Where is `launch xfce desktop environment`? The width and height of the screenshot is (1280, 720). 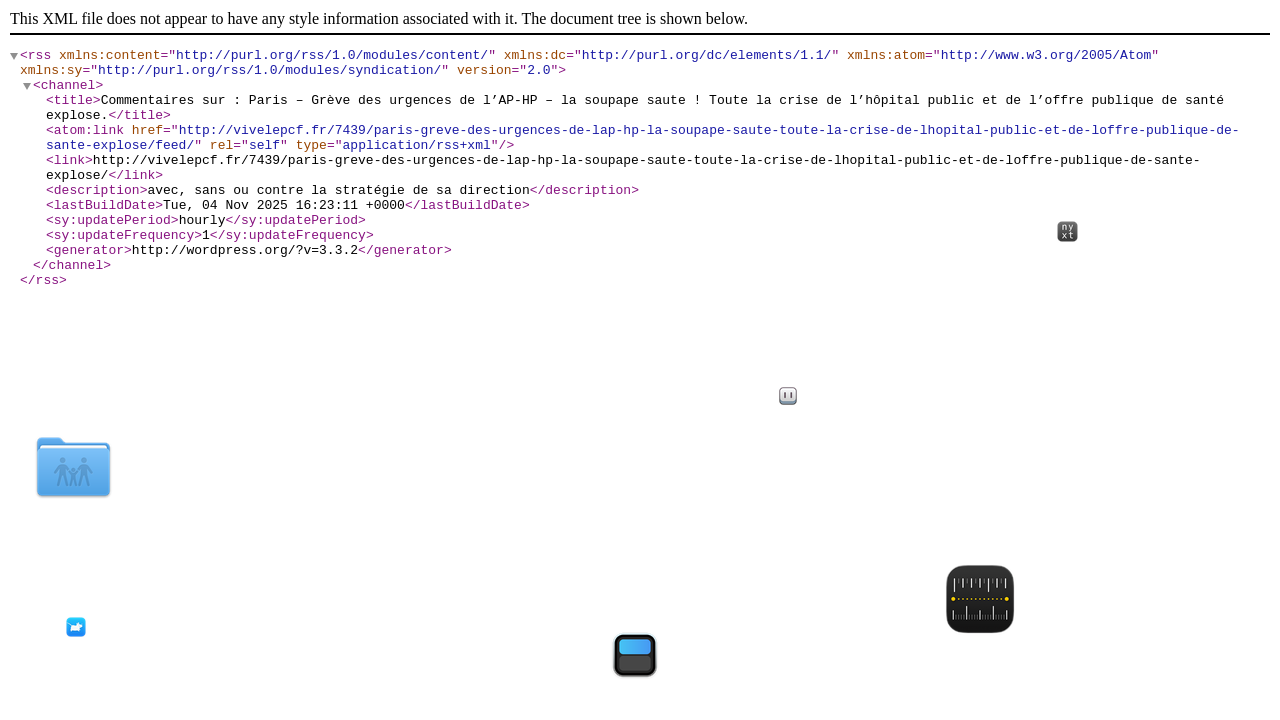
launch xfce desktop environment is located at coordinates (76, 627).